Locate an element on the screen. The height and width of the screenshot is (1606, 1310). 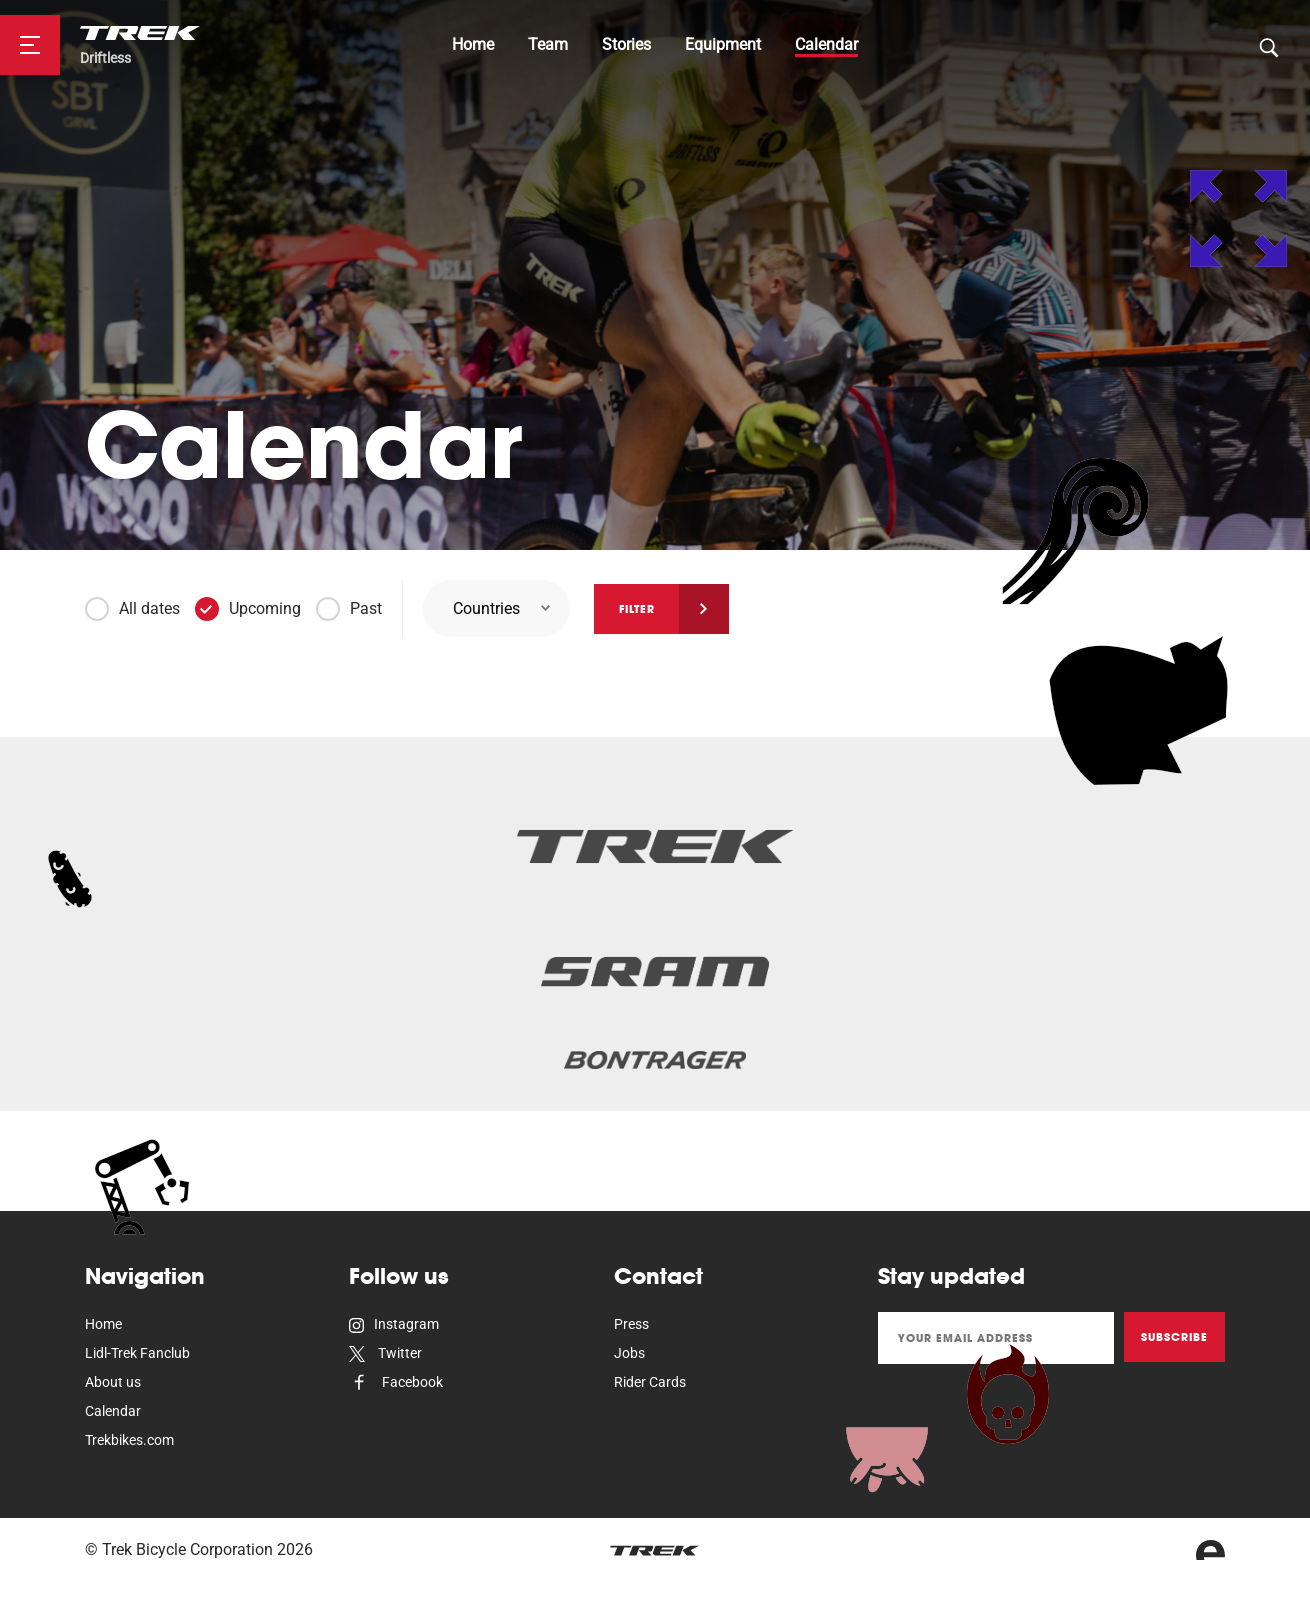
indicates danger or hazard warning in game is located at coordinates (1008, 1394).